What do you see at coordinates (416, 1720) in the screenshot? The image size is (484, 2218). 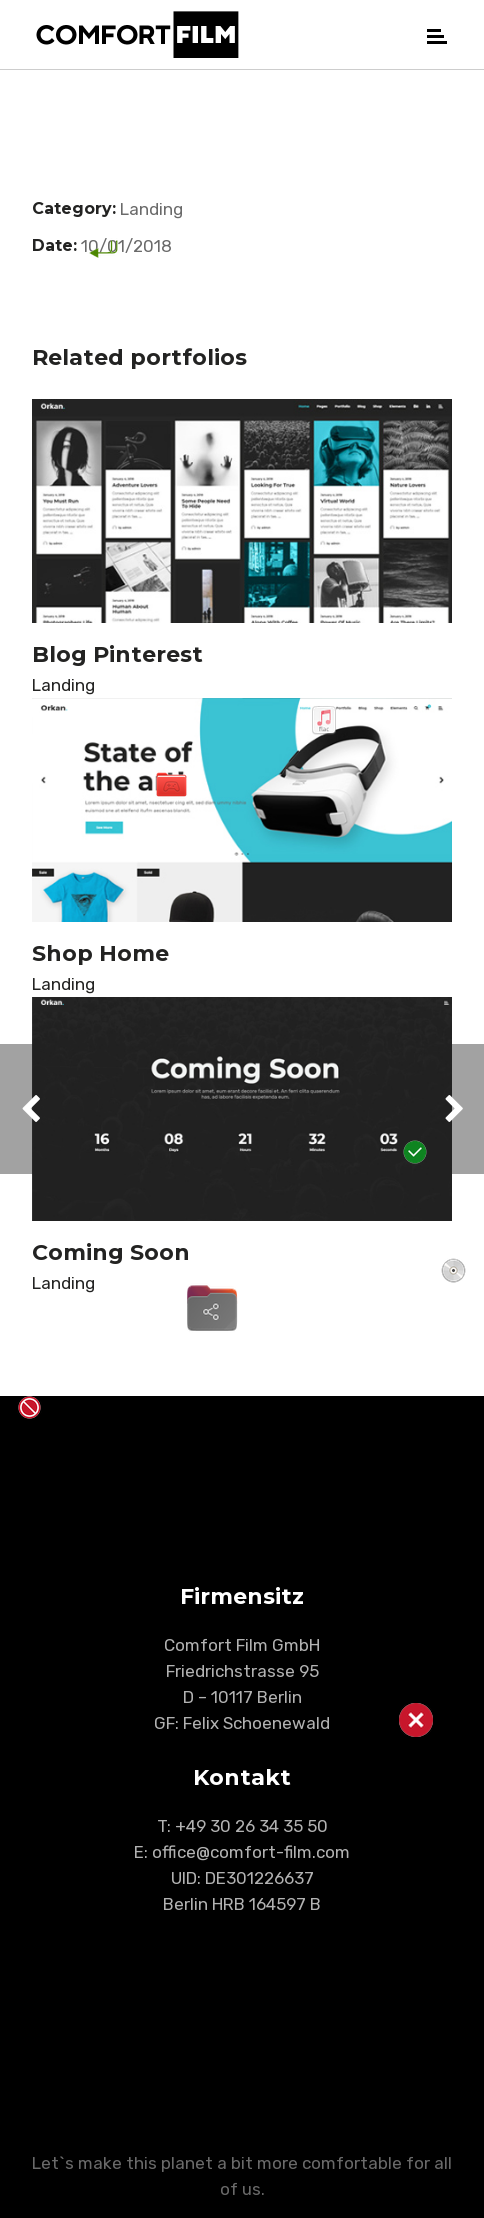 I see `cancel the current action or operation` at bounding box center [416, 1720].